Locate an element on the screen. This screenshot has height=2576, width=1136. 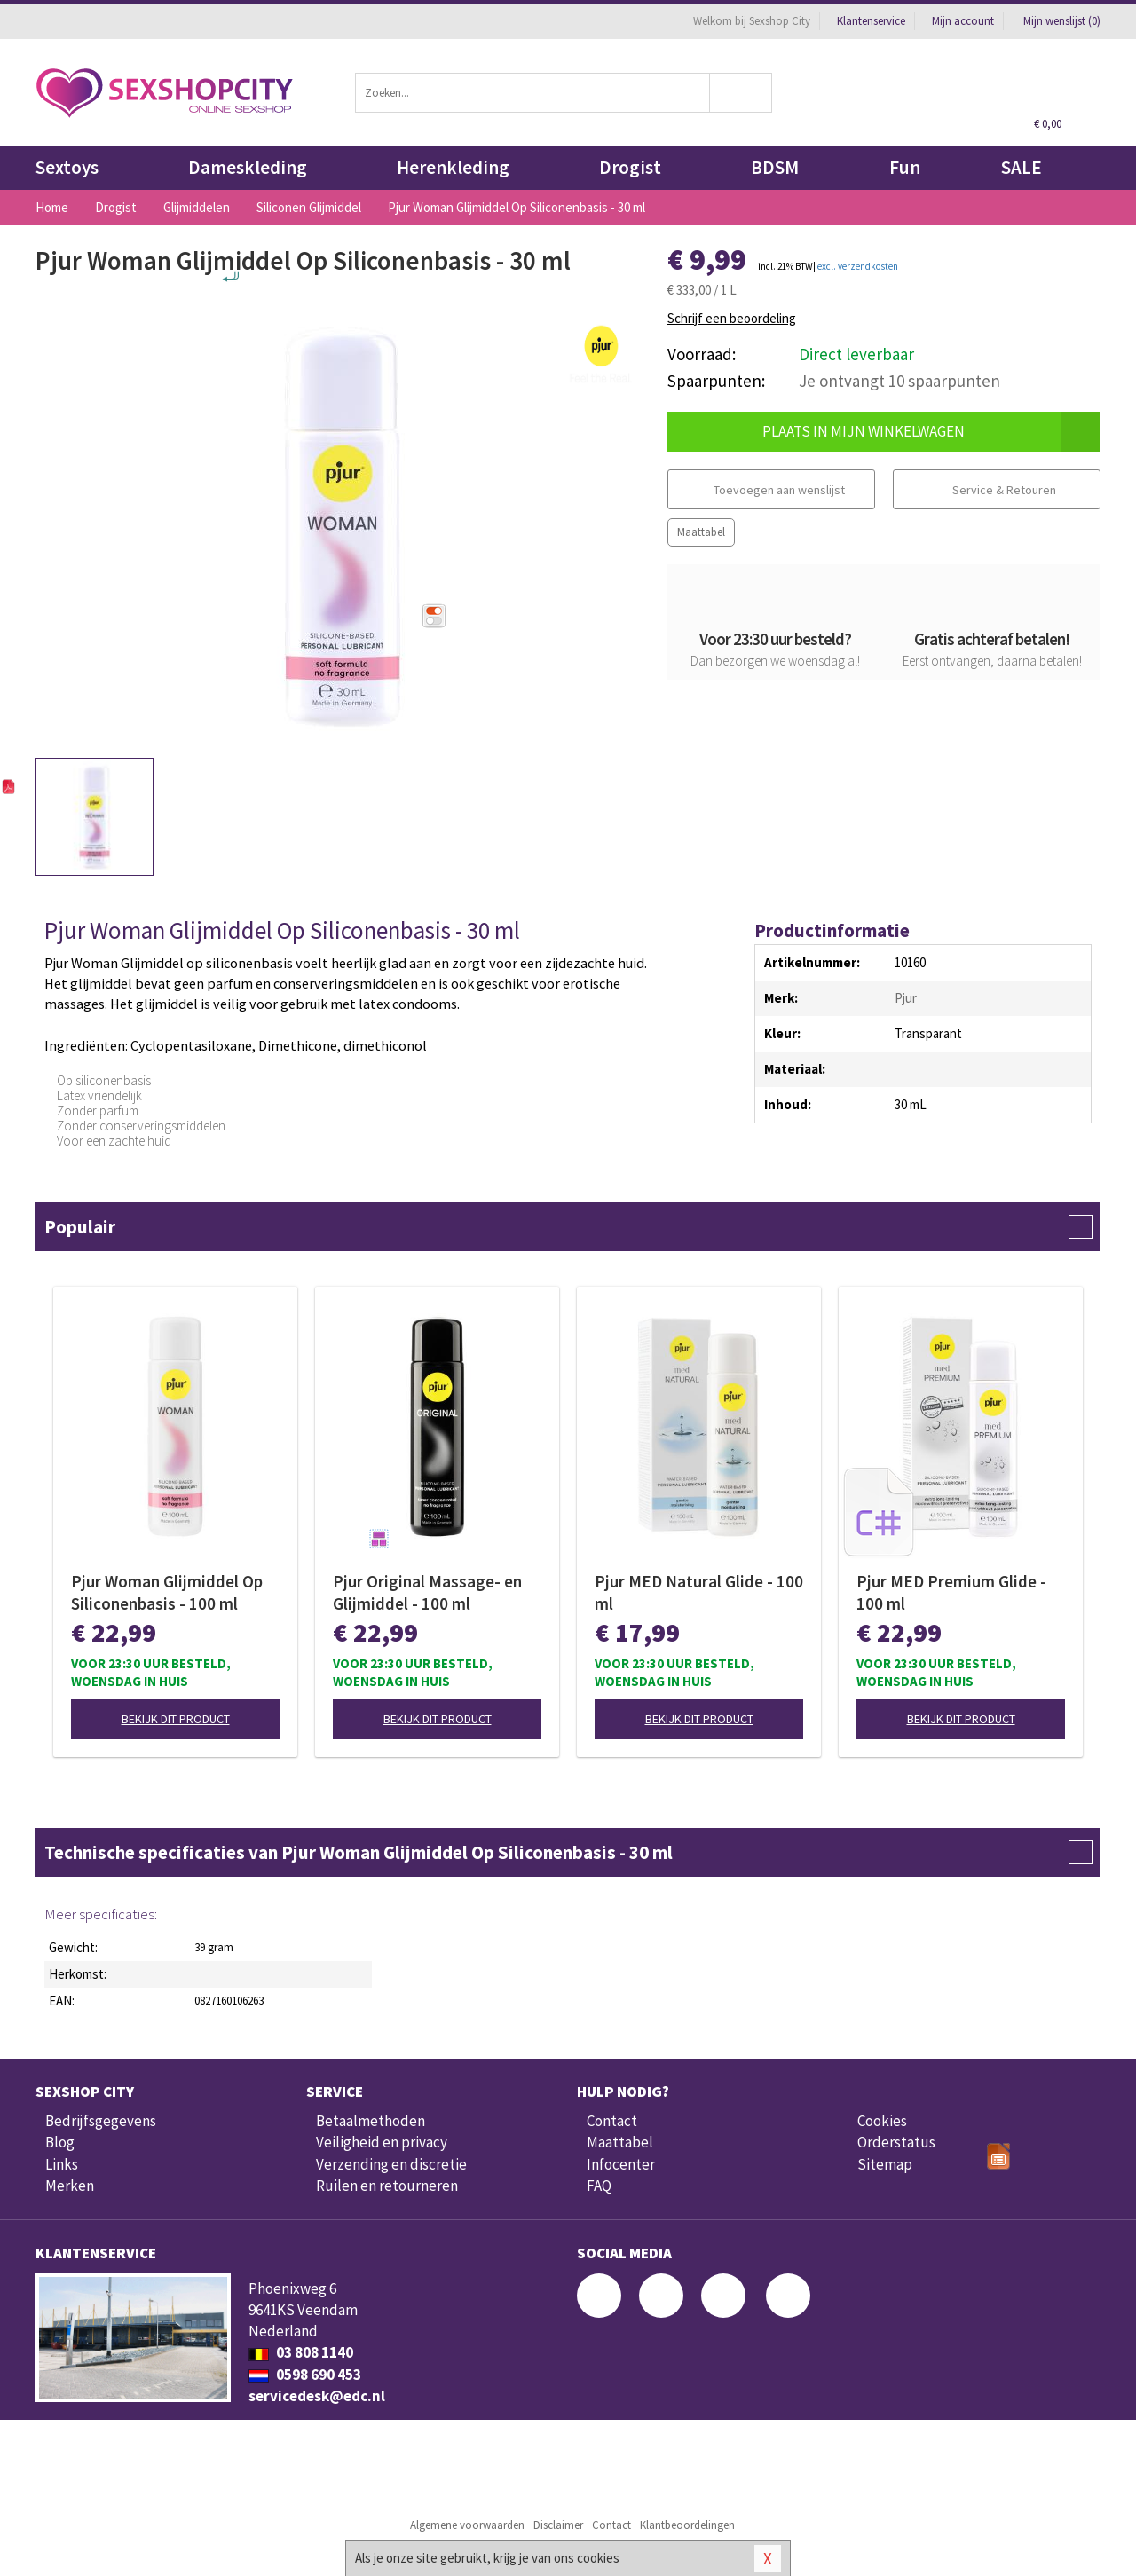
select all items in the current view is located at coordinates (379, 1539).